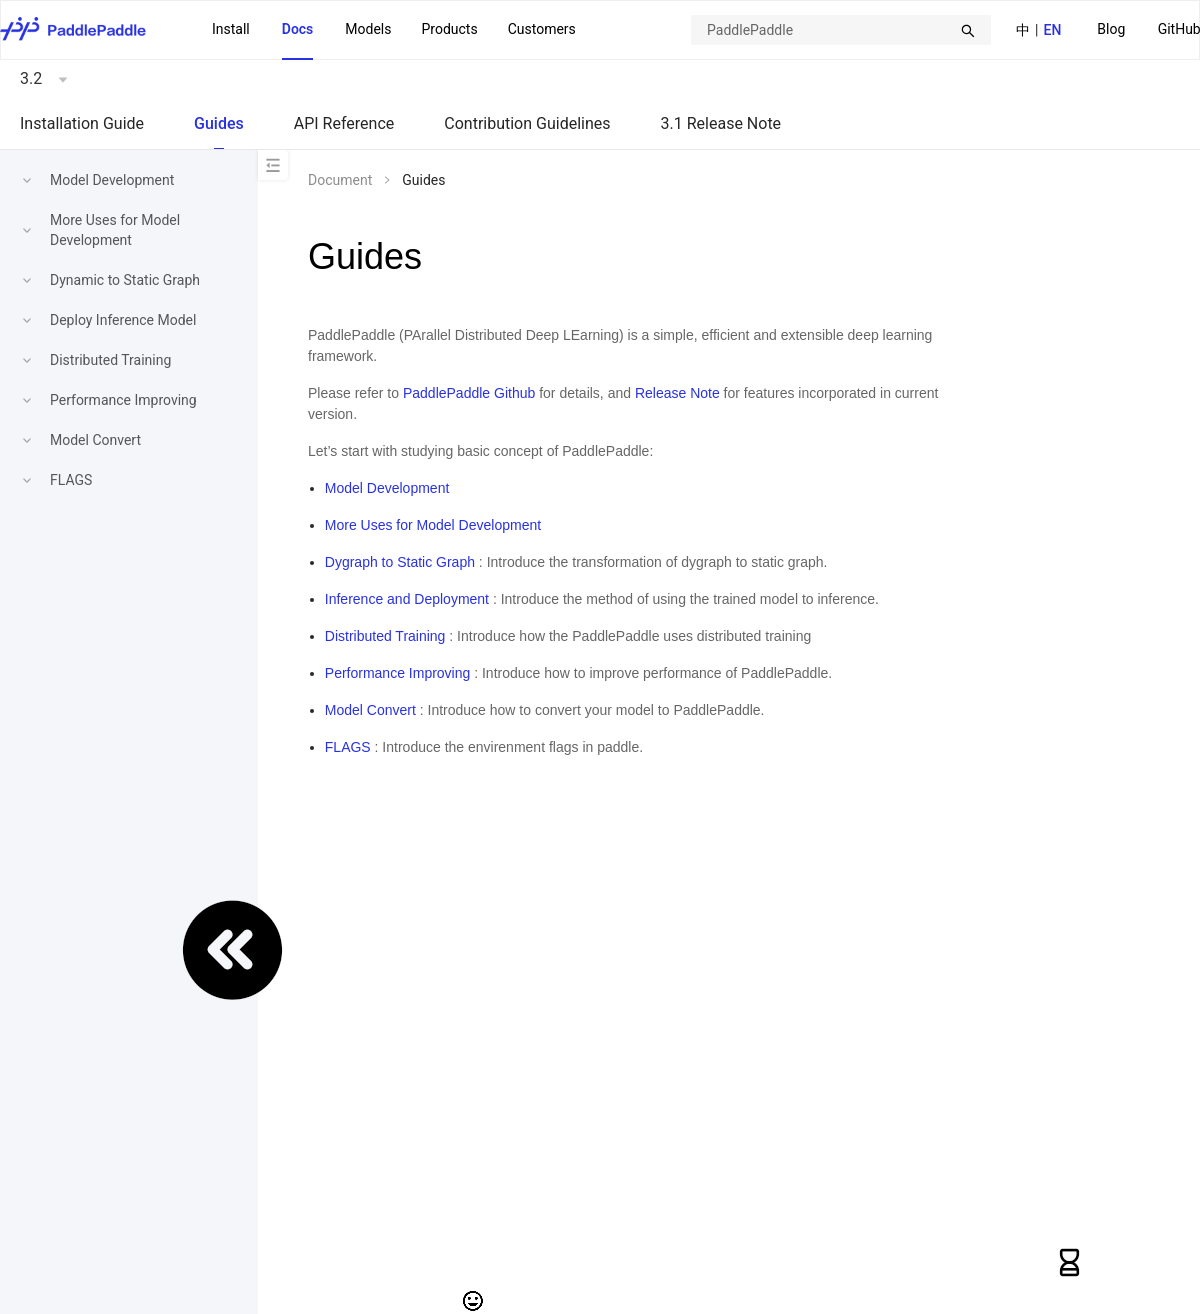  What do you see at coordinates (232, 949) in the screenshot?
I see `go back to previous section` at bounding box center [232, 949].